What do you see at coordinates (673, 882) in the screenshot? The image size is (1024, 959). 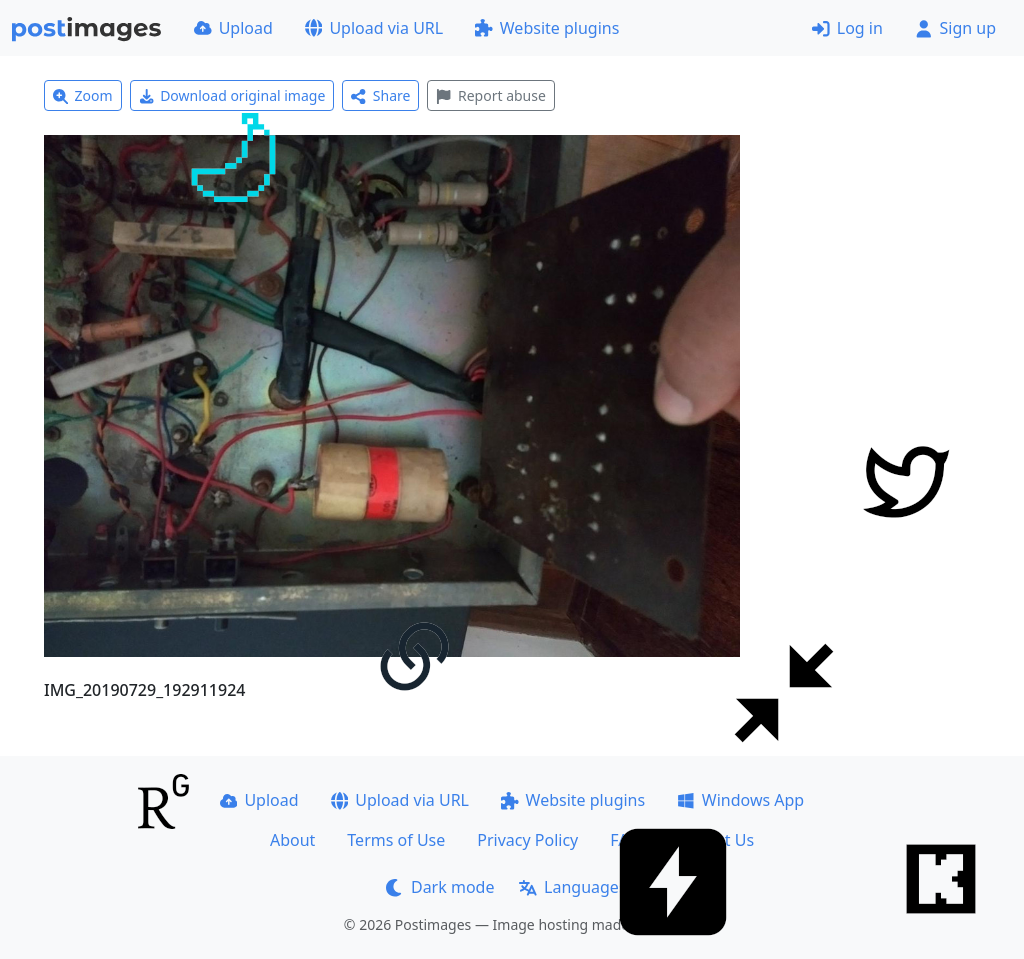 I see `access AED or defibrillator location information` at bounding box center [673, 882].